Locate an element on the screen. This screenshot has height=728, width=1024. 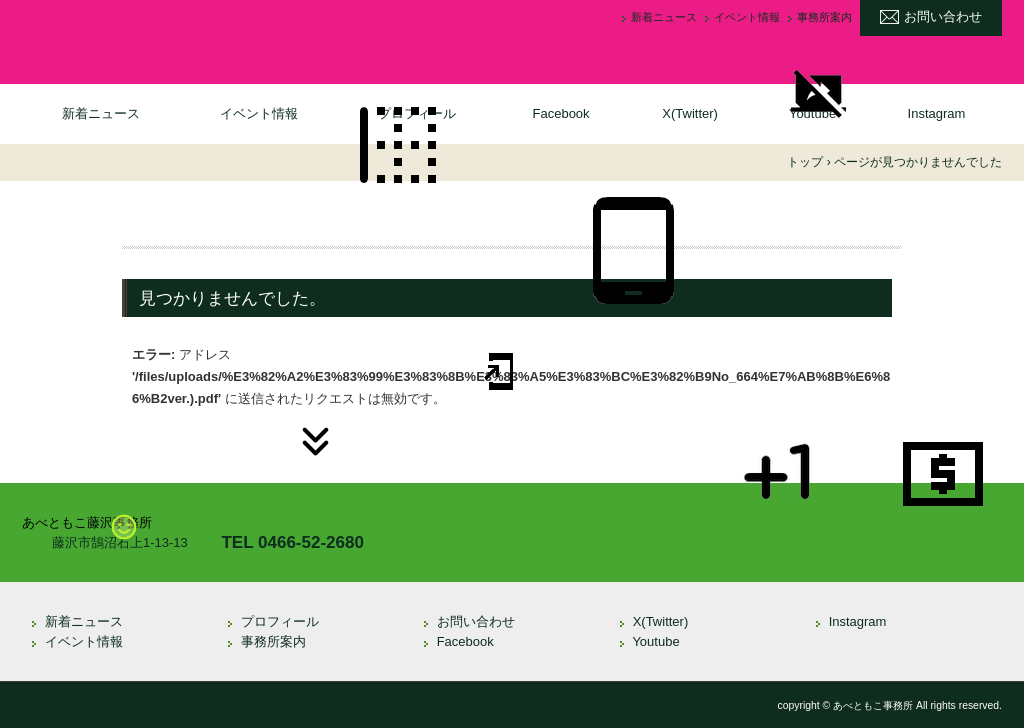
add shortcut to home screen is located at coordinates (499, 371).